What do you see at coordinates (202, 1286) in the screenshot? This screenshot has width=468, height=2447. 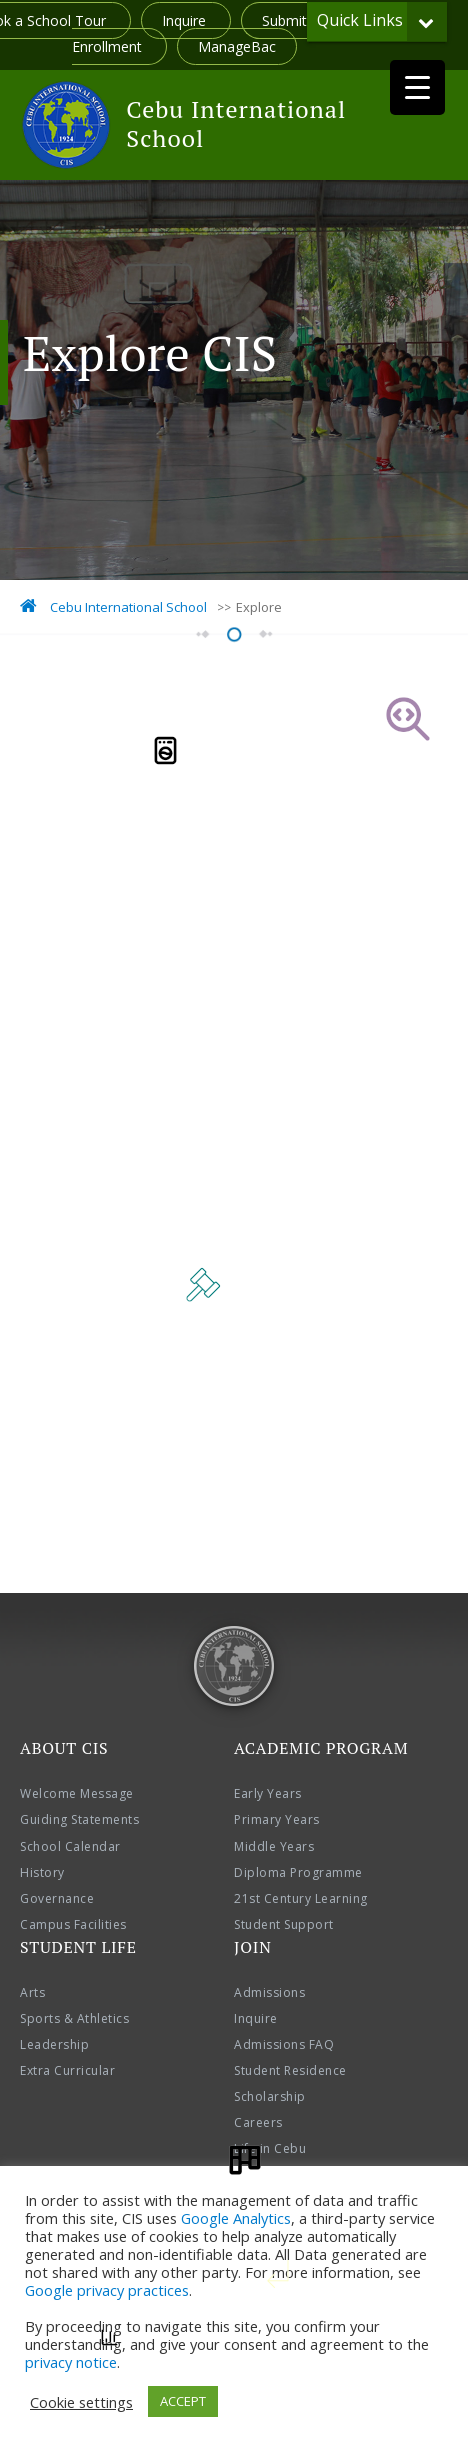 I see `access legal or terms of service information` at bounding box center [202, 1286].